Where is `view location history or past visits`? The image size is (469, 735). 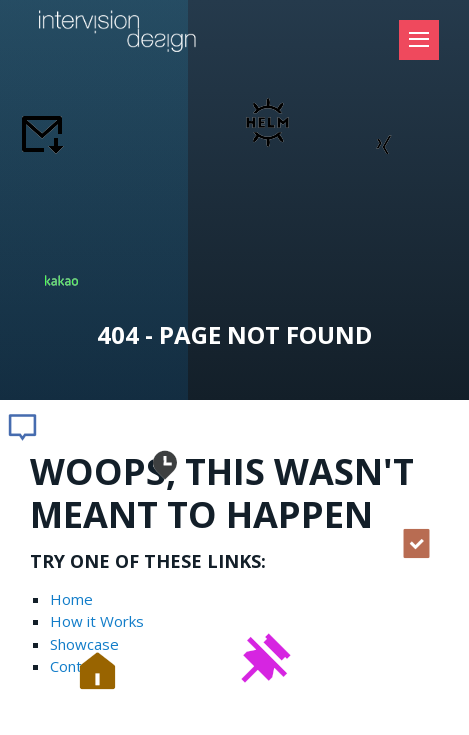
view location history or past visits is located at coordinates (165, 464).